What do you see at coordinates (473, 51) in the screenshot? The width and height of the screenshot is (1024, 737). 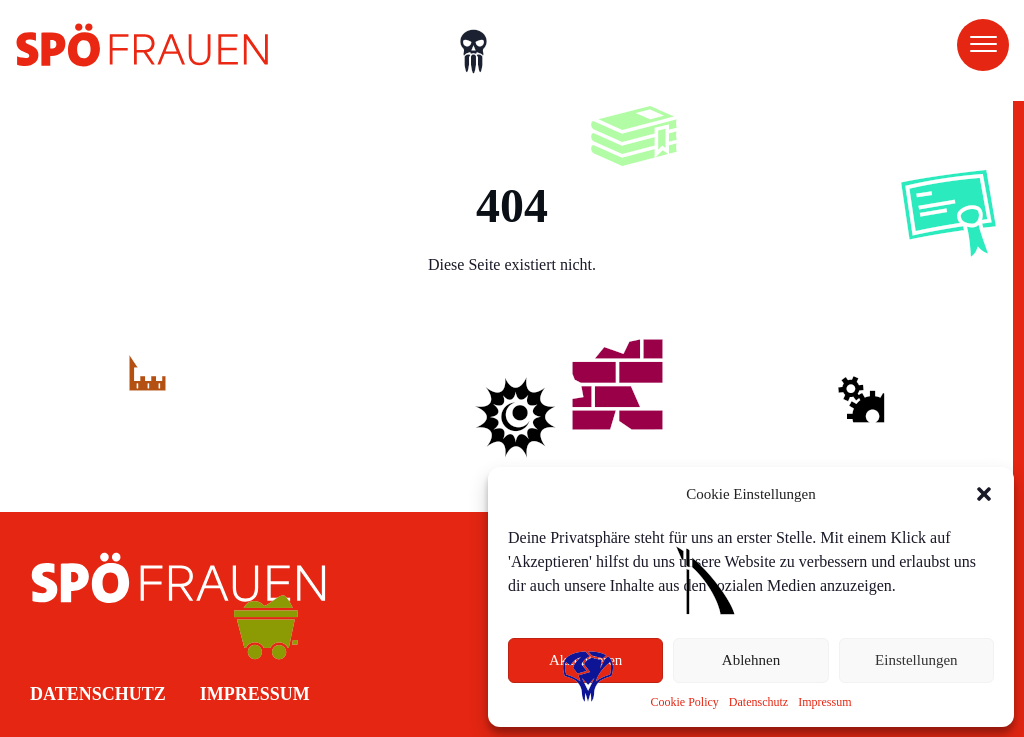 I see `indicates danger or deadly hazard in game` at bounding box center [473, 51].